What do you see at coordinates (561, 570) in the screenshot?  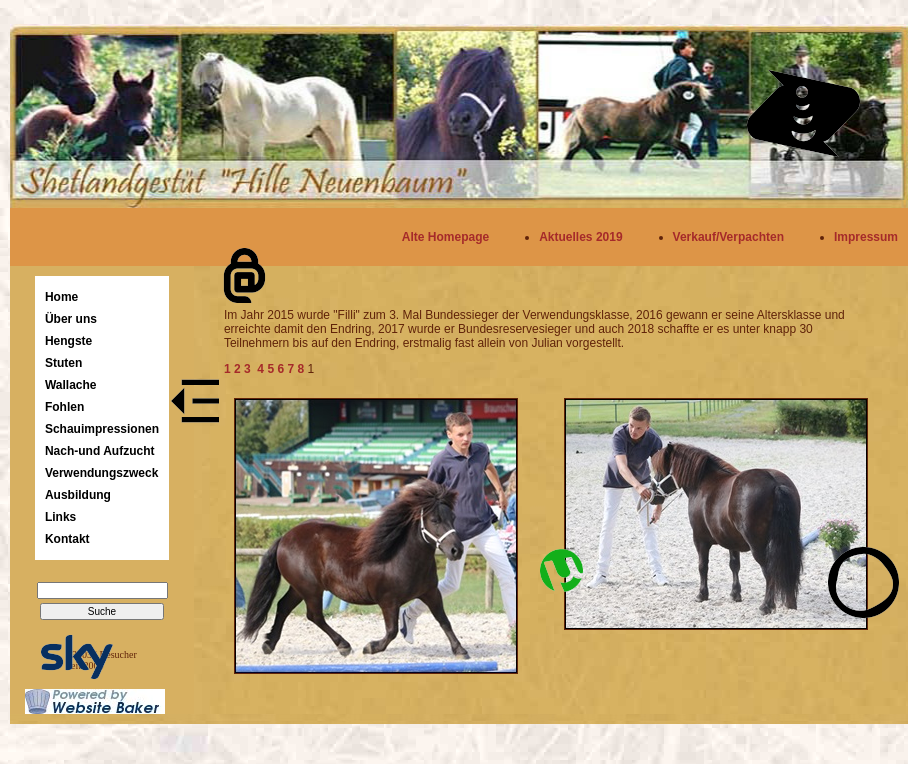 I see `open µTorrent application` at bounding box center [561, 570].